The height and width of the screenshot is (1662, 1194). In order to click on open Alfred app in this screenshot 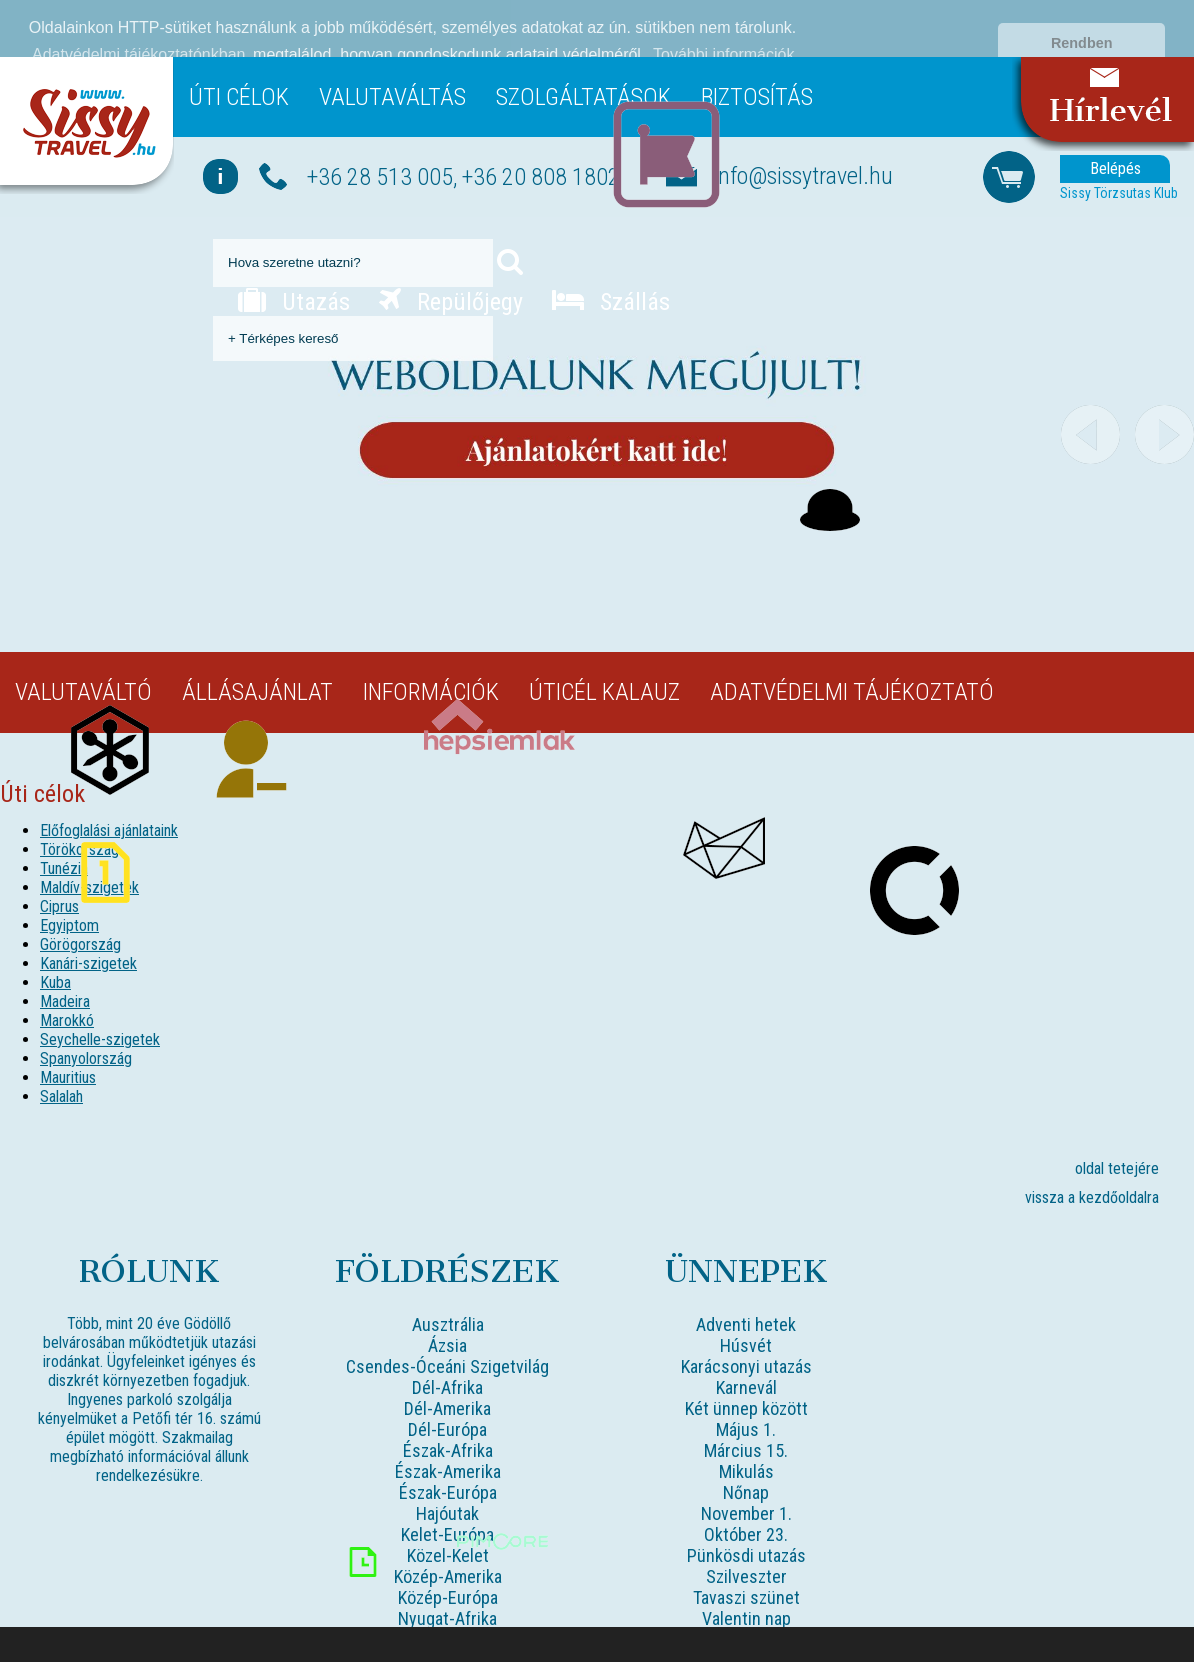, I will do `click(830, 510)`.